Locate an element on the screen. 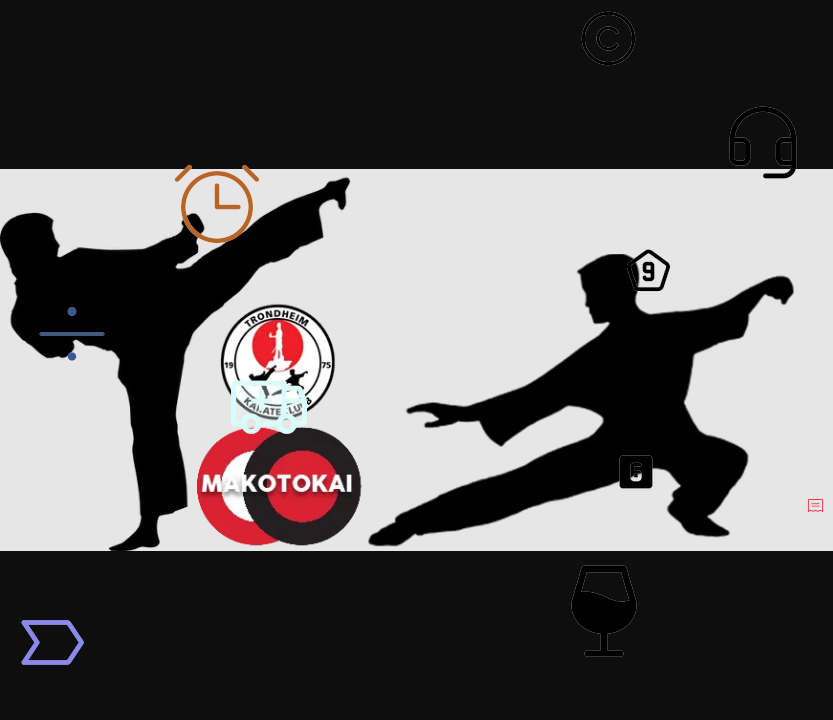 The image size is (833, 720). request emergency medical services is located at coordinates (266, 403).